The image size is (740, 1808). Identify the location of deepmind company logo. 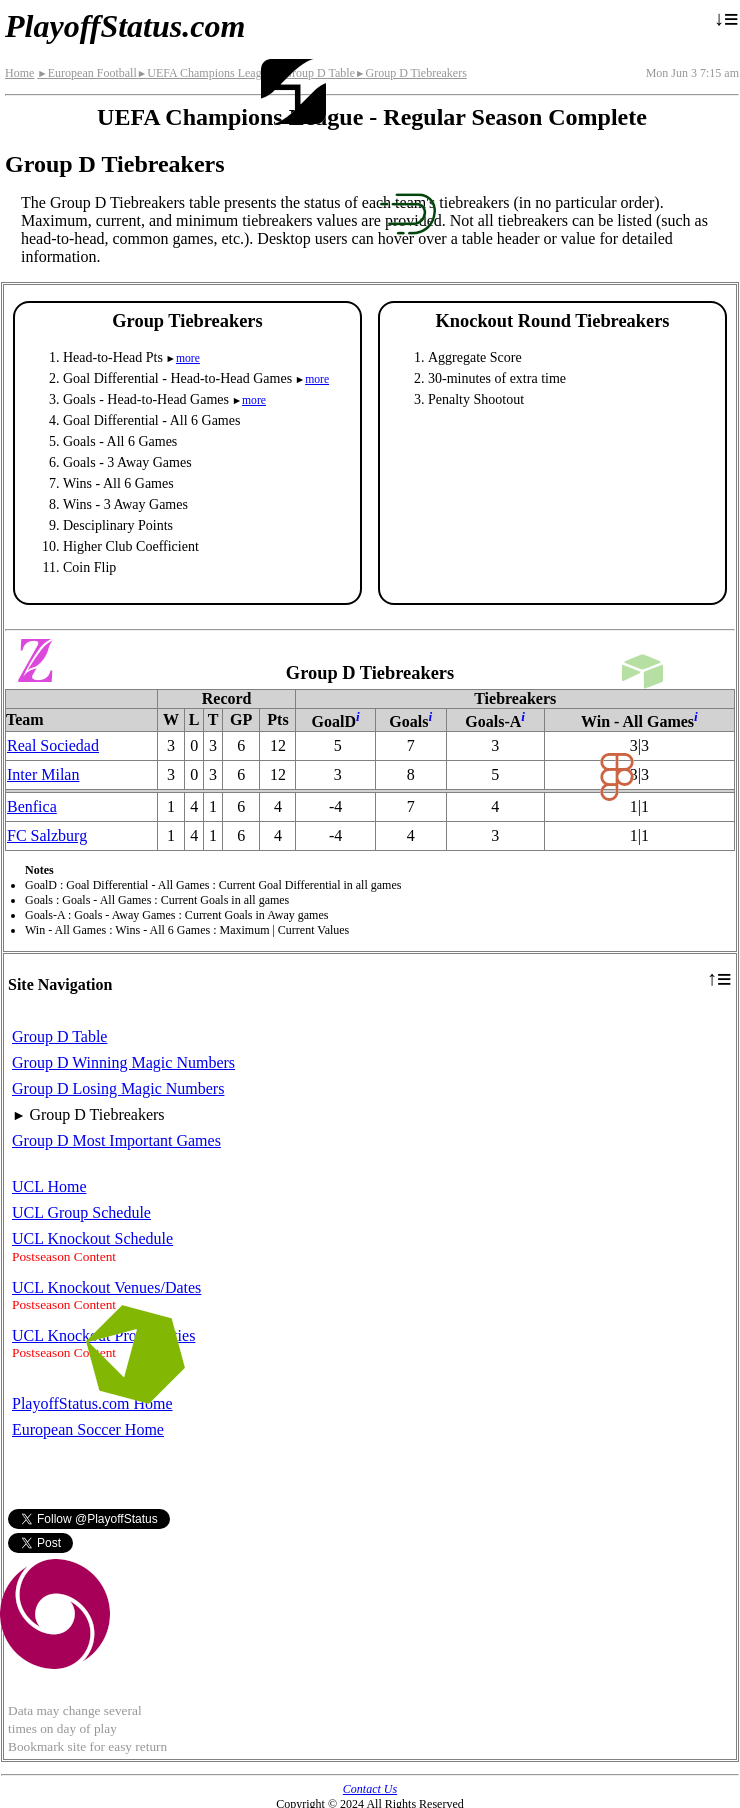
(55, 1614).